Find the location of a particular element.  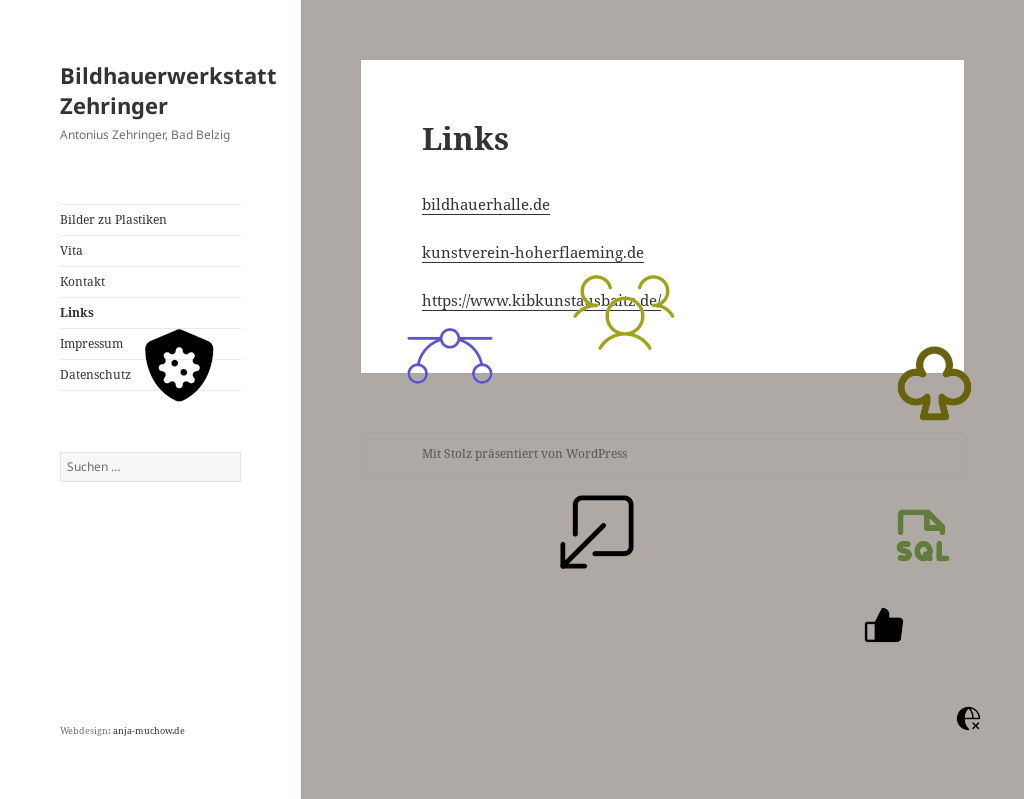

no internet connection is located at coordinates (968, 718).